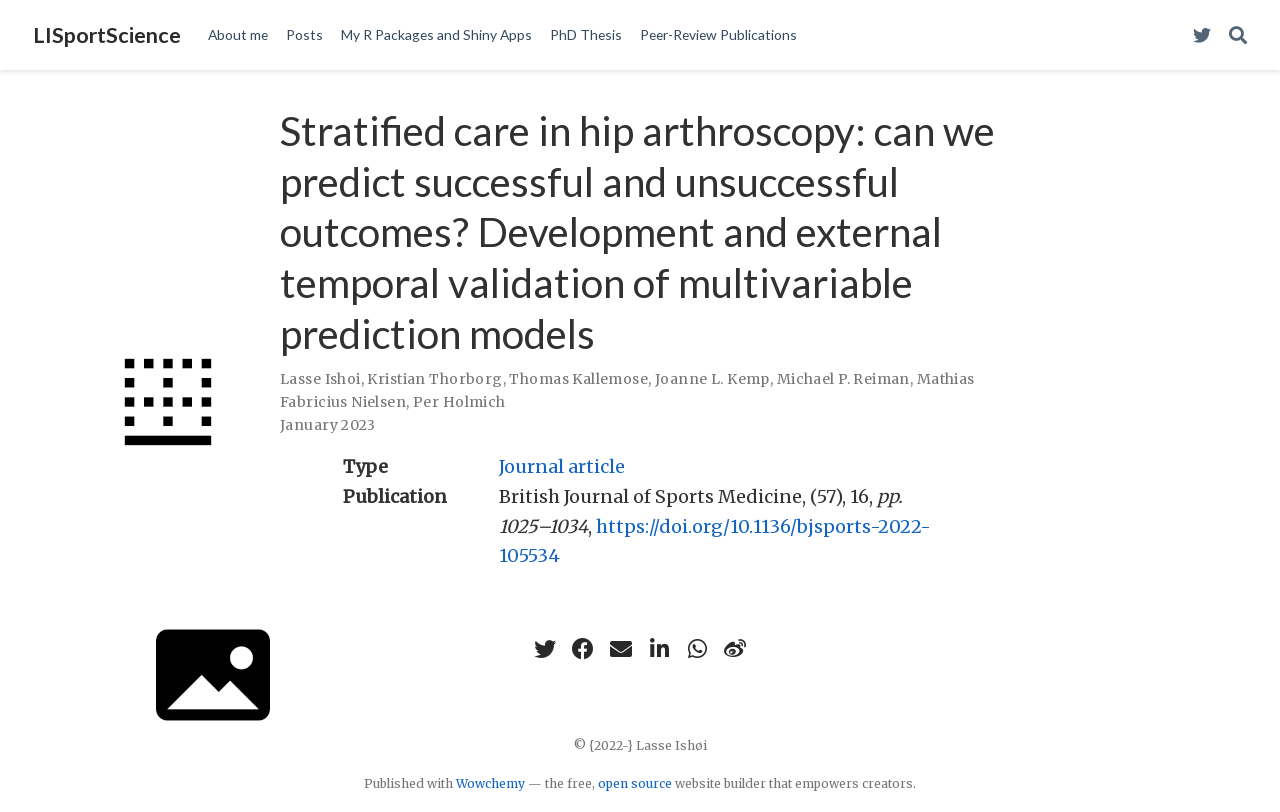 The image size is (1280, 812). I want to click on view photos or images, so click(213, 675).